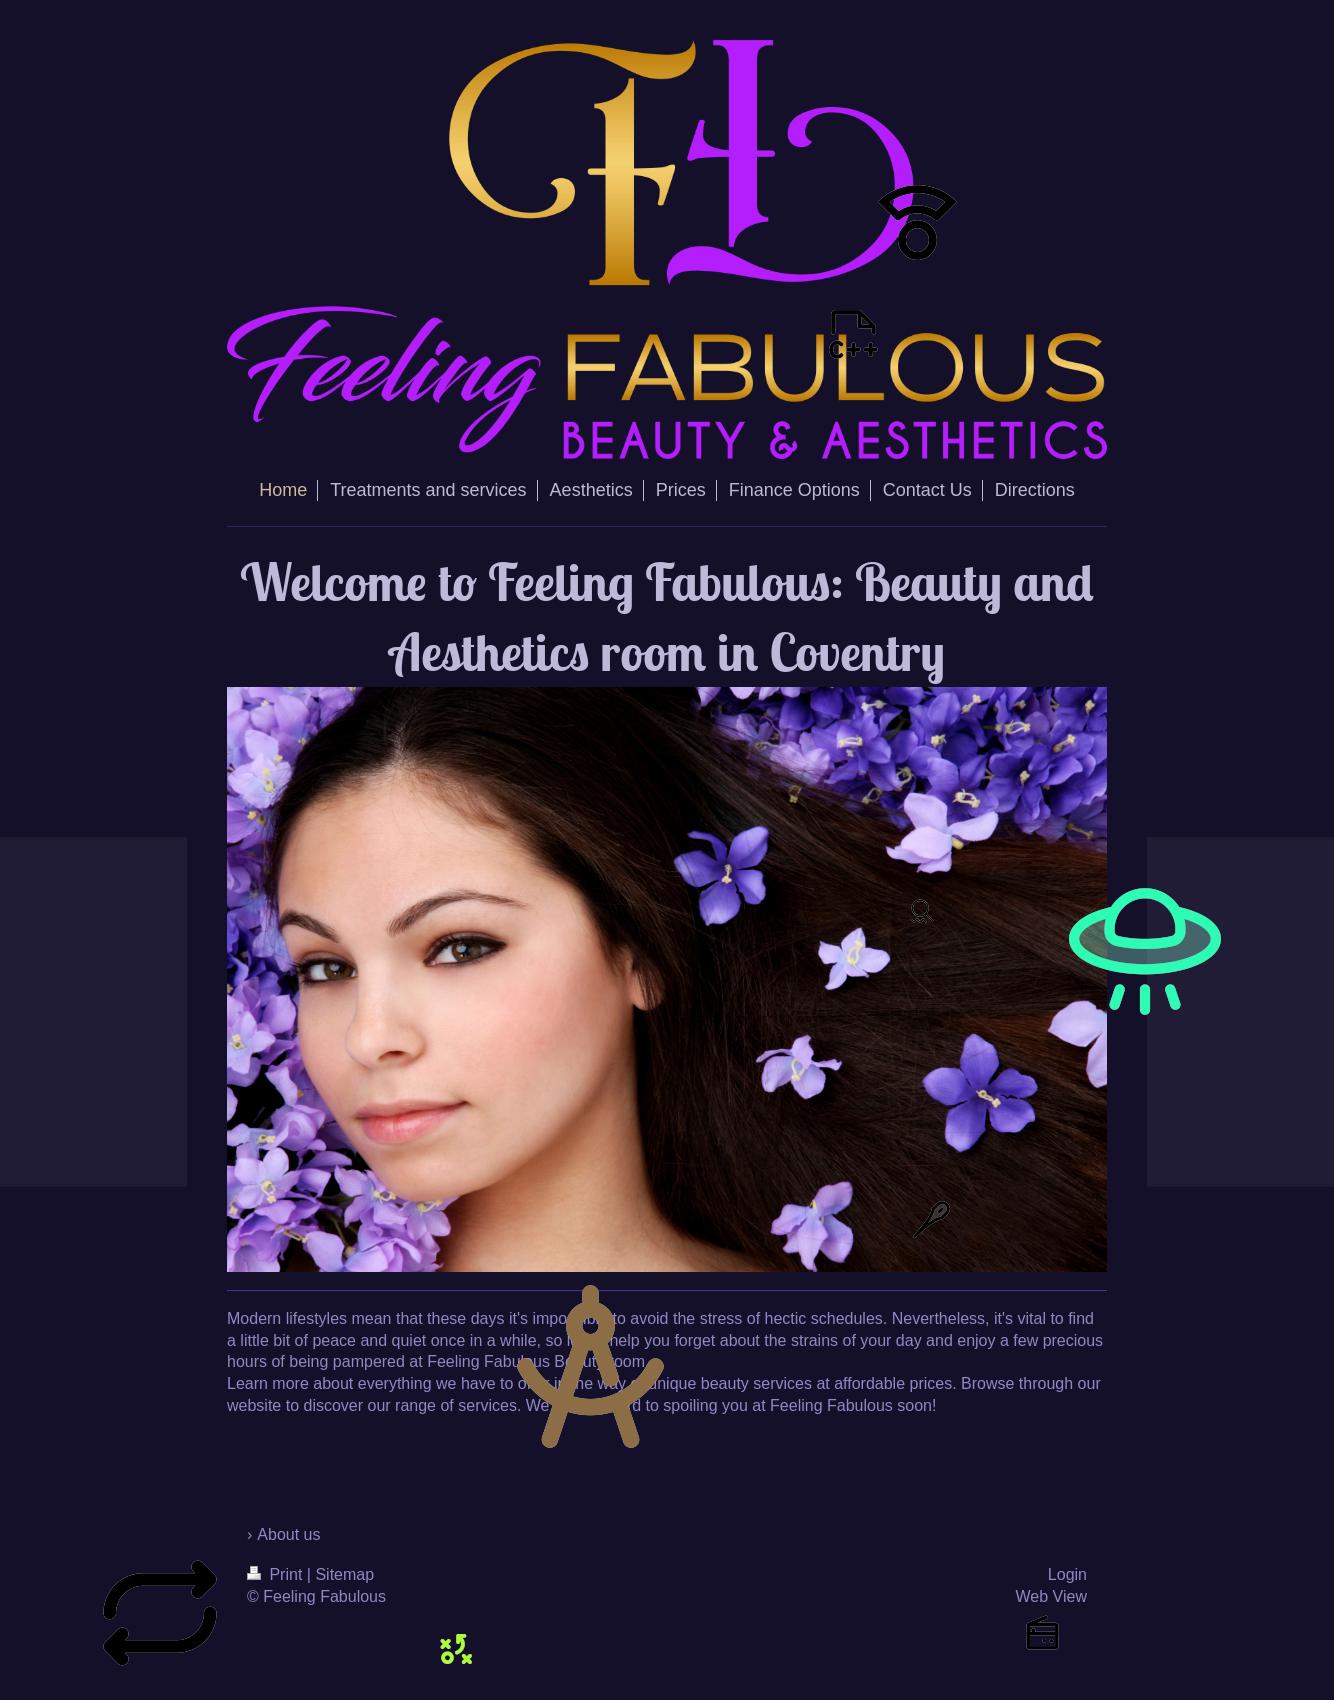 The image size is (1334, 1700). What do you see at coordinates (1042, 1633) in the screenshot?
I see `open radio or audio streaming app` at bounding box center [1042, 1633].